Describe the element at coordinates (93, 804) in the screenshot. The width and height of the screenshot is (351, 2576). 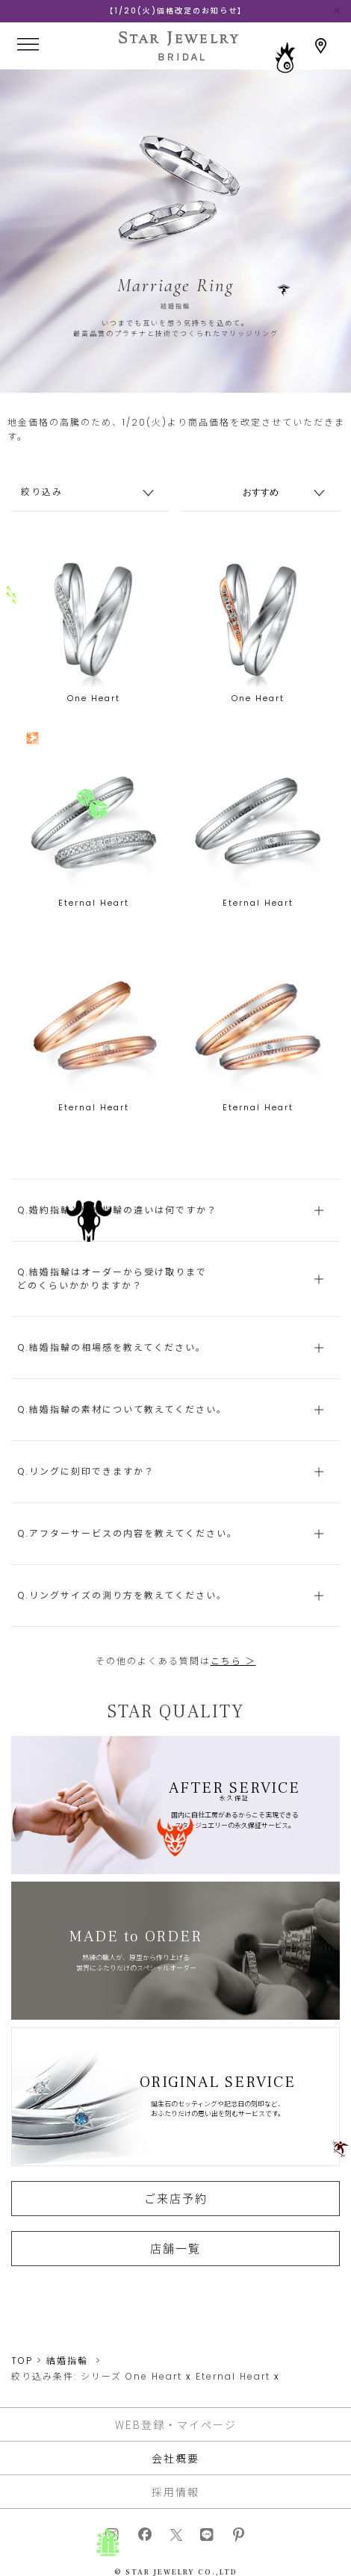
I see `roll the dice or randomize selection` at that location.